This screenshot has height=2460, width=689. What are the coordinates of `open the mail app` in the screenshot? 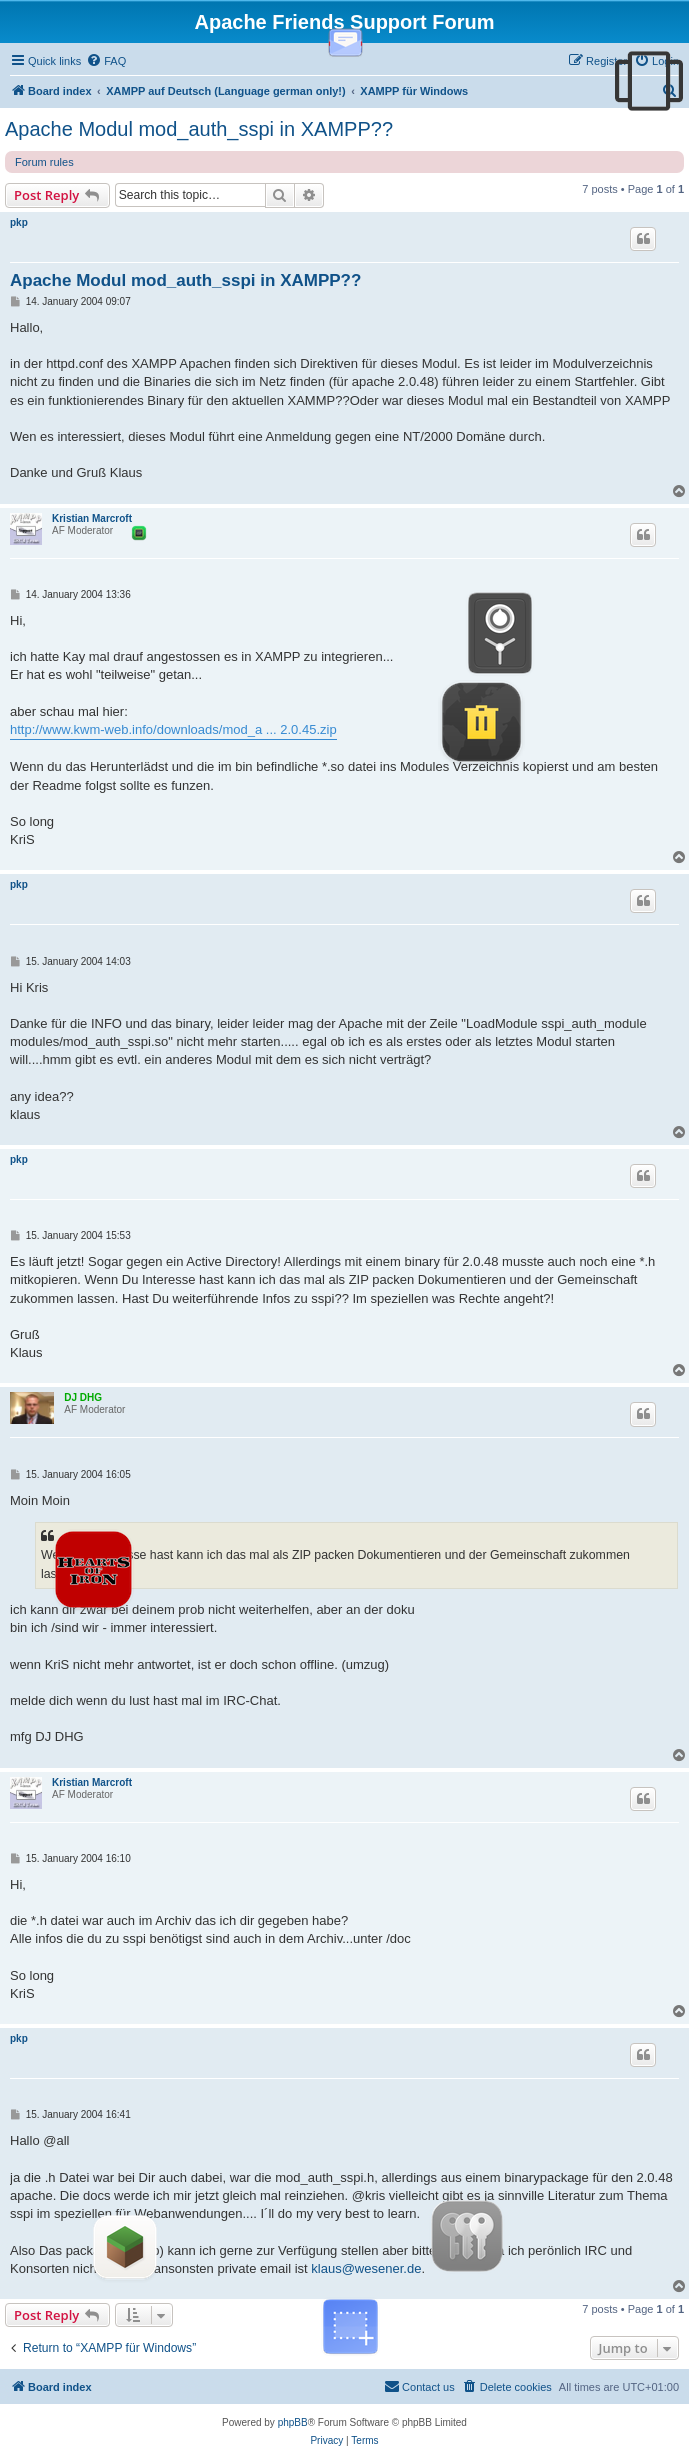 It's located at (345, 42).